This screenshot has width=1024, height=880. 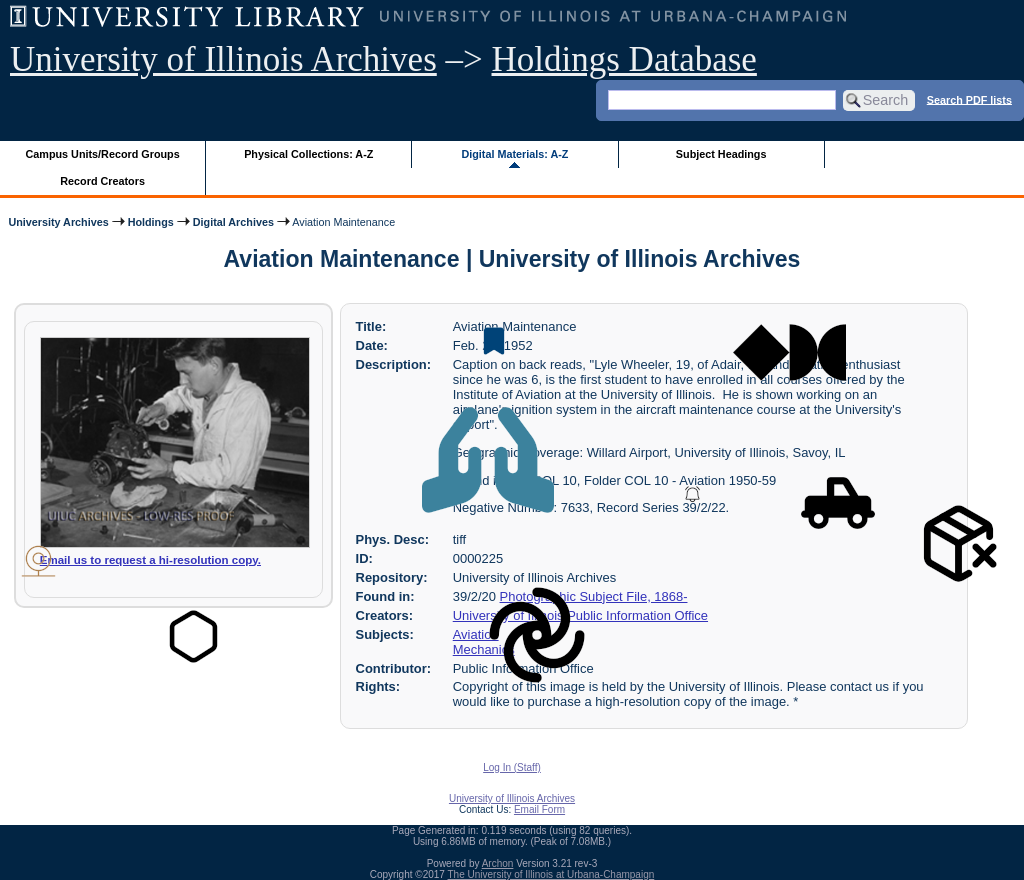 I want to click on select a hexagonal shape or polygon tool, so click(x=193, y=636).